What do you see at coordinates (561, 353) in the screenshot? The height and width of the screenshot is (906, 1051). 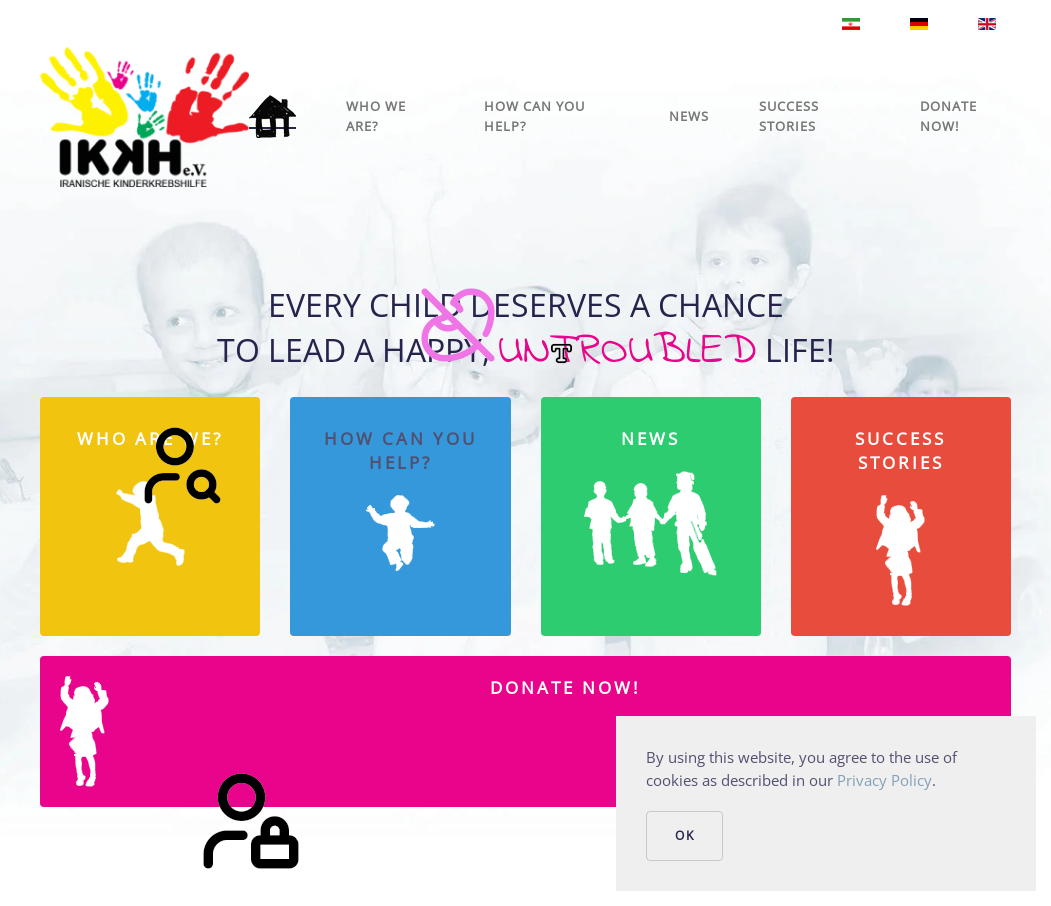 I see `access text formatting options` at bounding box center [561, 353].